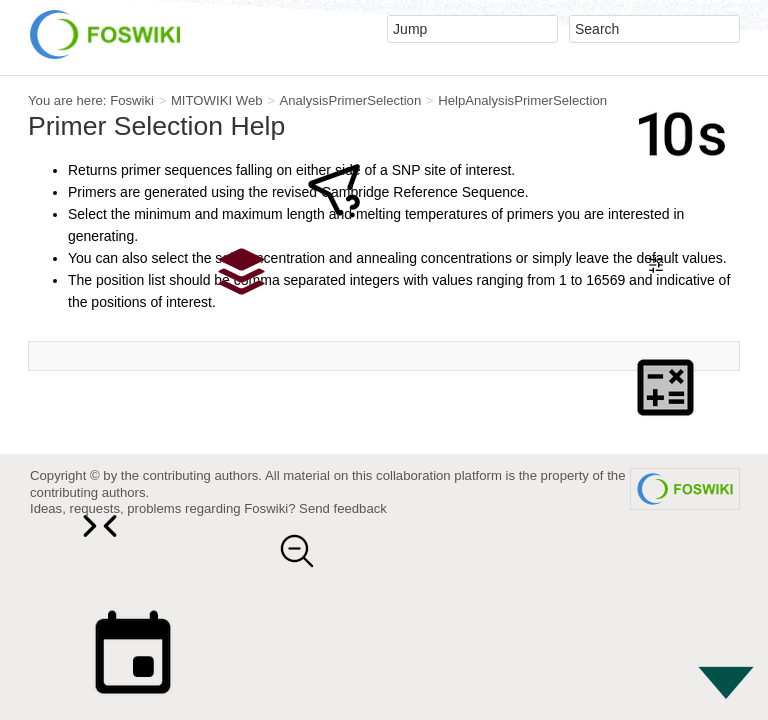 This screenshot has width=768, height=720. I want to click on open Buffer social media scheduling app, so click(241, 271).